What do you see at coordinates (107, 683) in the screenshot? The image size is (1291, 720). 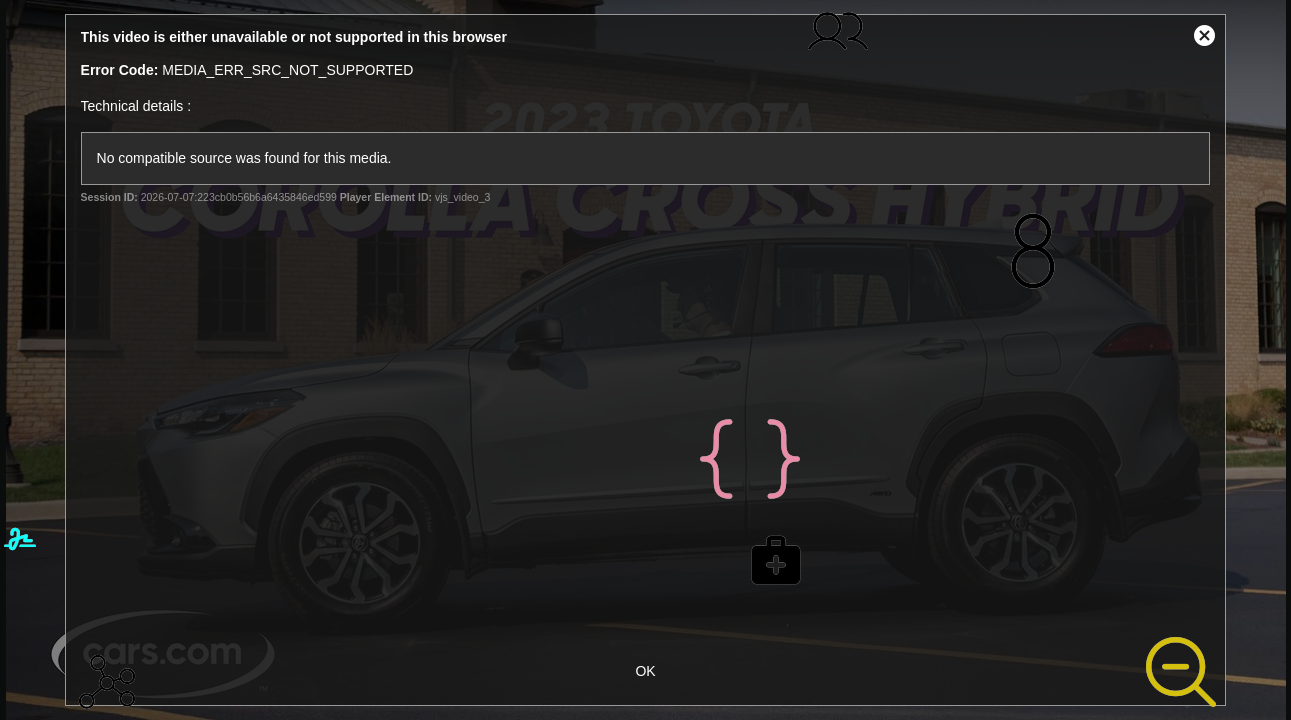 I see `view network connections or relationships` at bounding box center [107, 683].